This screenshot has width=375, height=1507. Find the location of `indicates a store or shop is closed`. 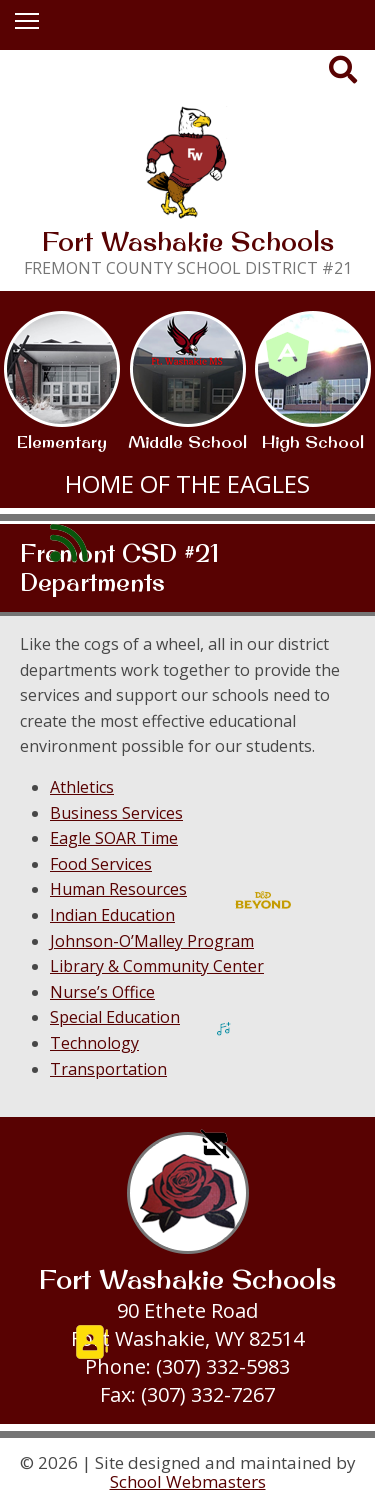

indicates a store or shop is closed is located at coordinates (215, 1144).